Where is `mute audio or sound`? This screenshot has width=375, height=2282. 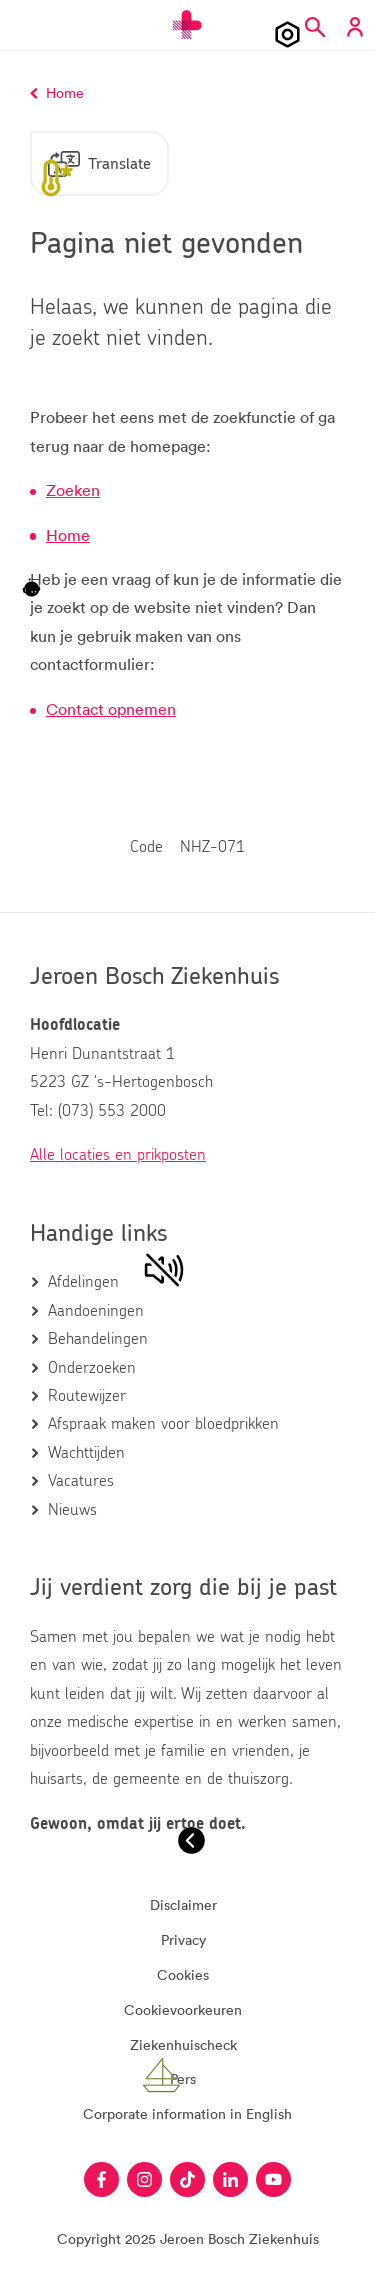
mute audio or sound is located at coordinates (164, 1270).